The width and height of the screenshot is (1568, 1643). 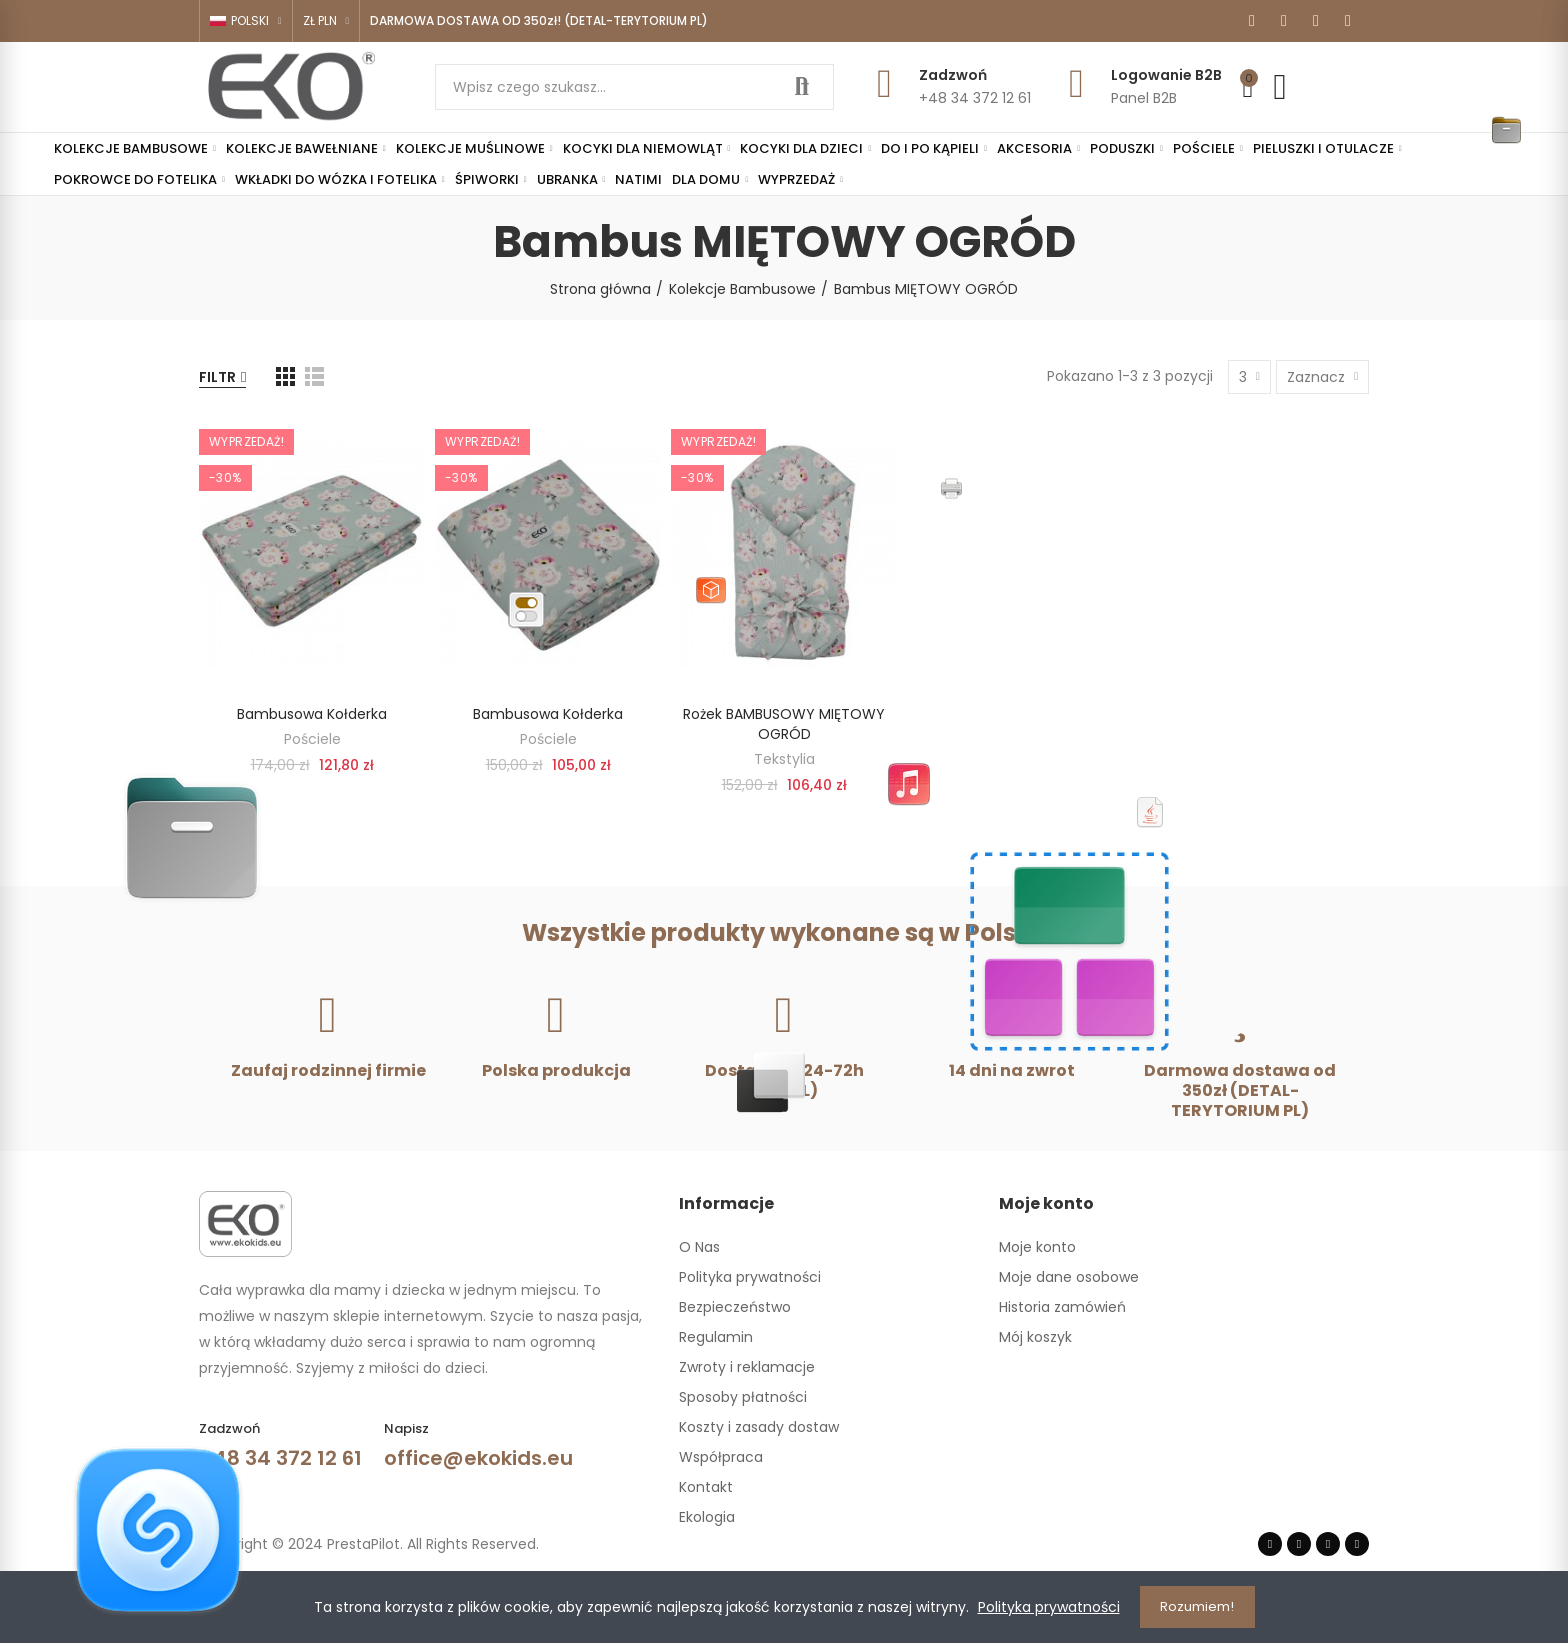 I want to click on open the music player app, so click(x=909, y=784).